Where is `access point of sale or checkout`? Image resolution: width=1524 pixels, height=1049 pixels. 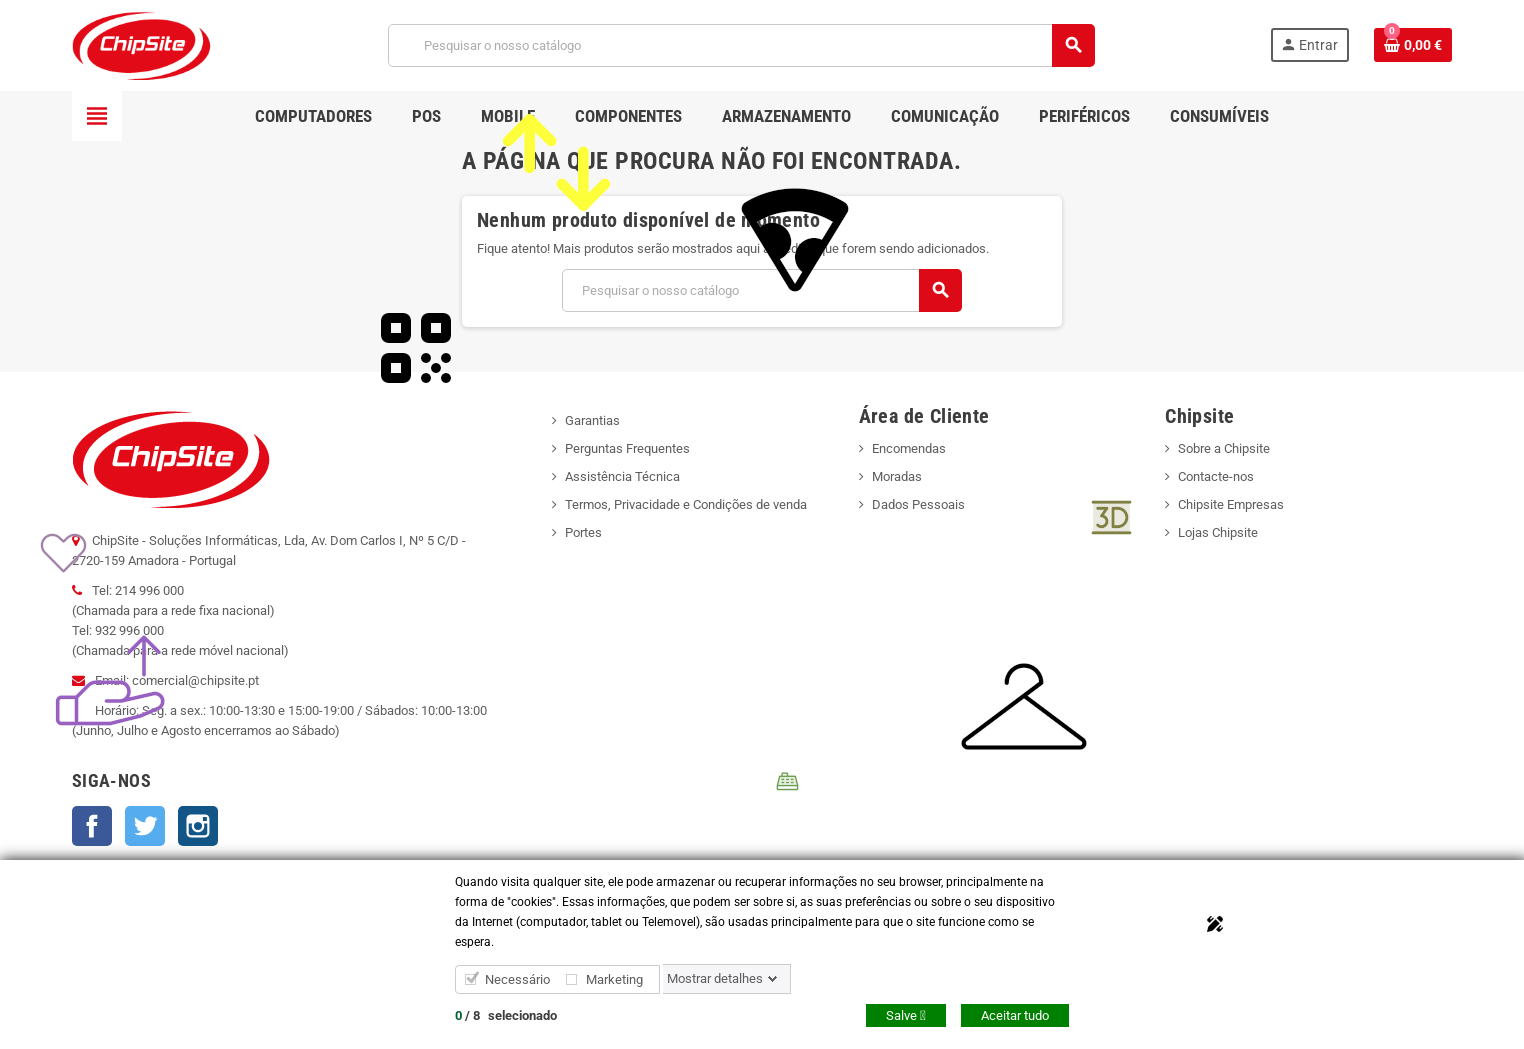
access point of sale or checkout is located at coordinates (787, 782).